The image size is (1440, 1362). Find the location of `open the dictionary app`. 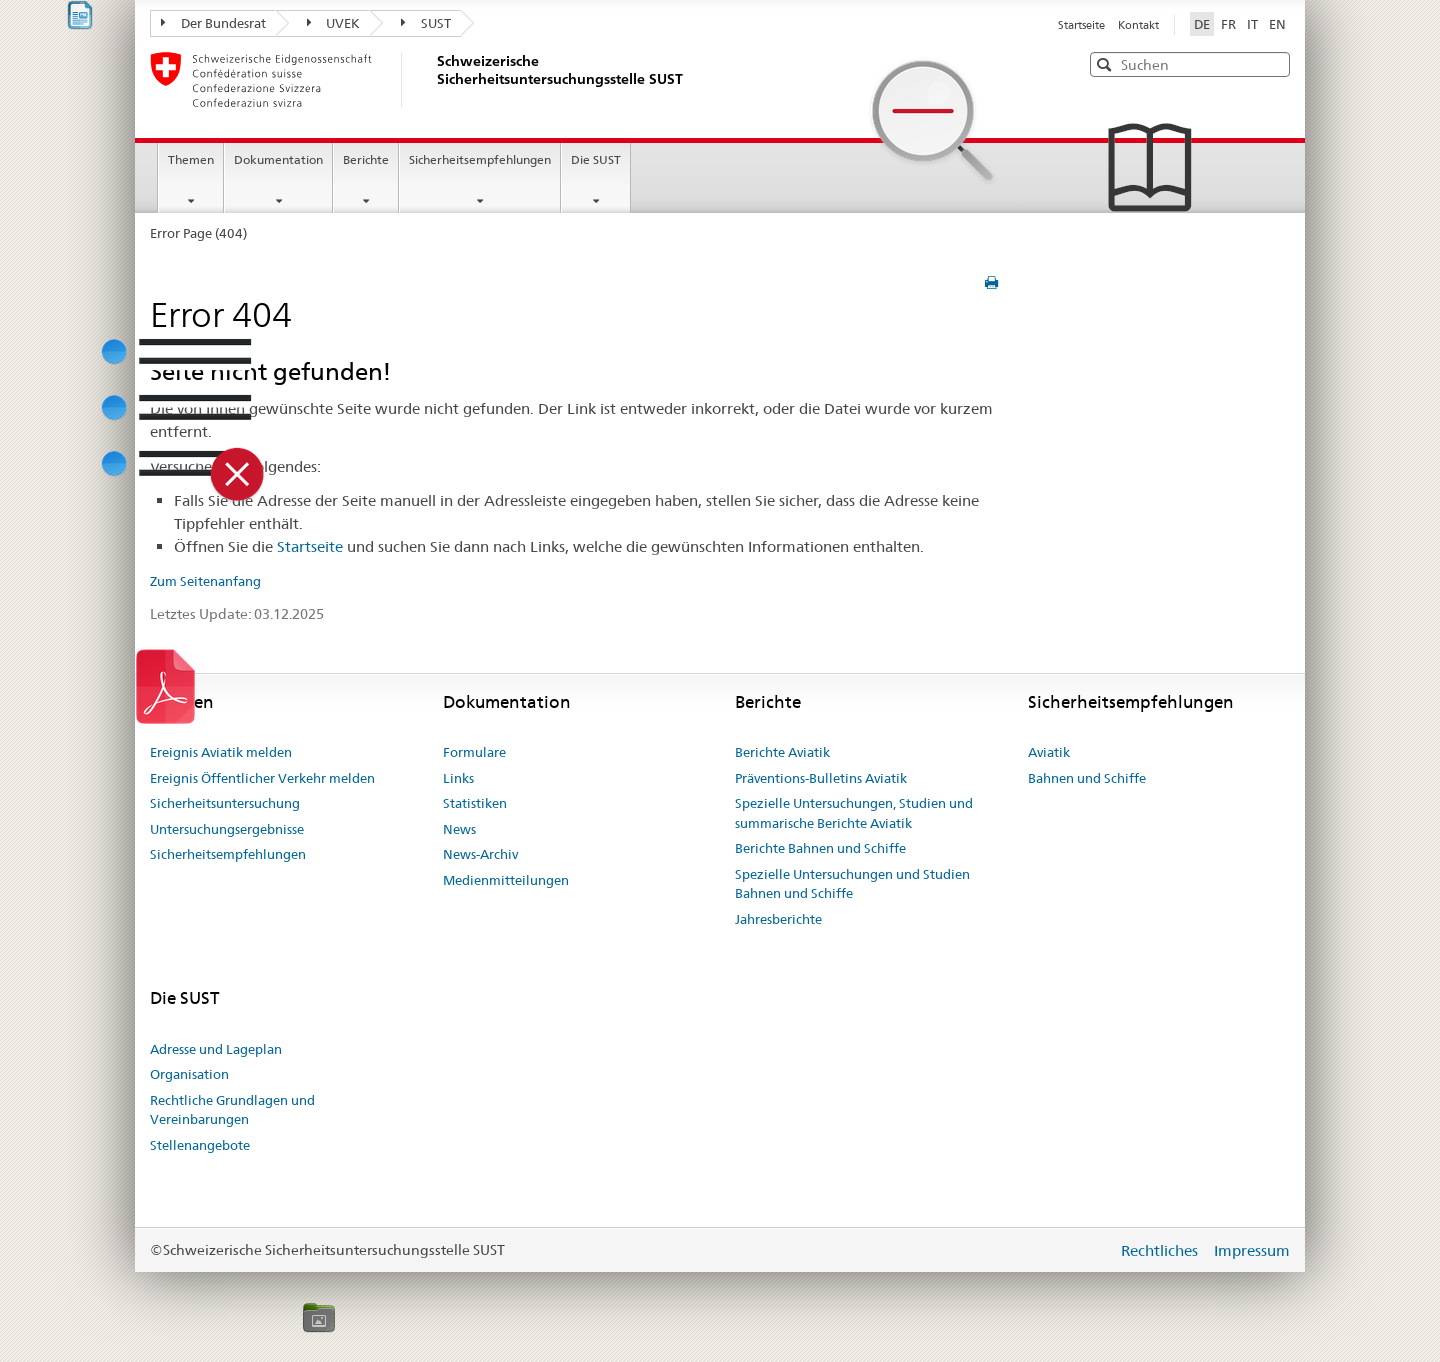

open the dictionary app is located at coordinates (1153, 167).